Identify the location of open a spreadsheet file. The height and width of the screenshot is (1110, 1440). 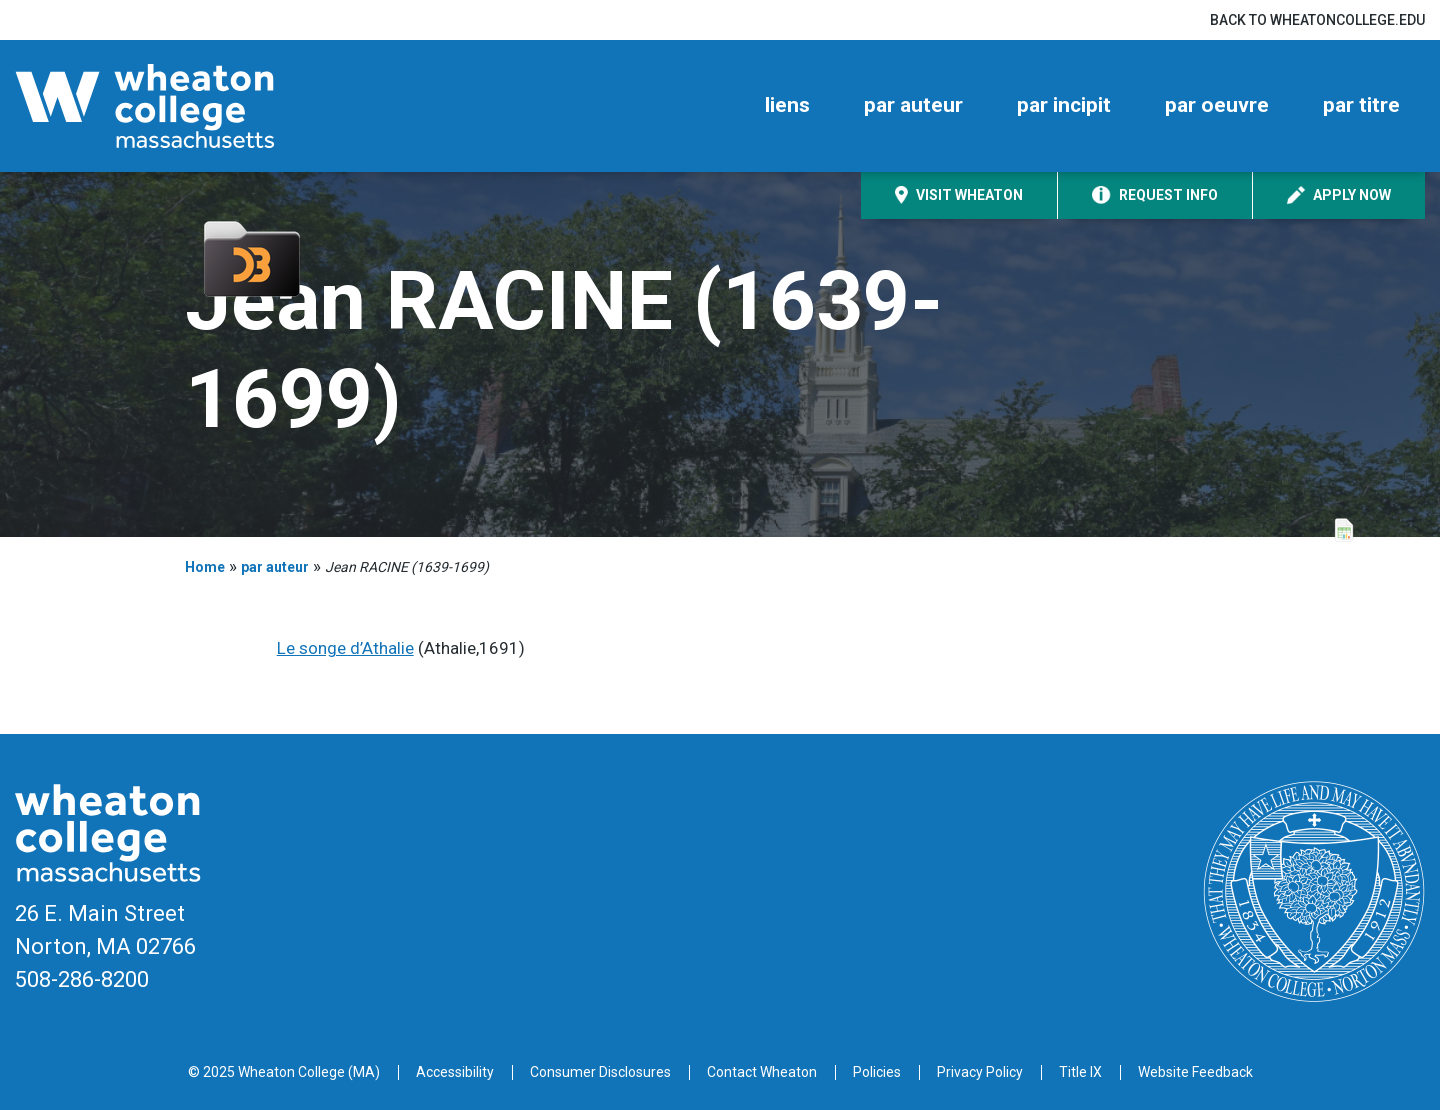
(1344, 530).